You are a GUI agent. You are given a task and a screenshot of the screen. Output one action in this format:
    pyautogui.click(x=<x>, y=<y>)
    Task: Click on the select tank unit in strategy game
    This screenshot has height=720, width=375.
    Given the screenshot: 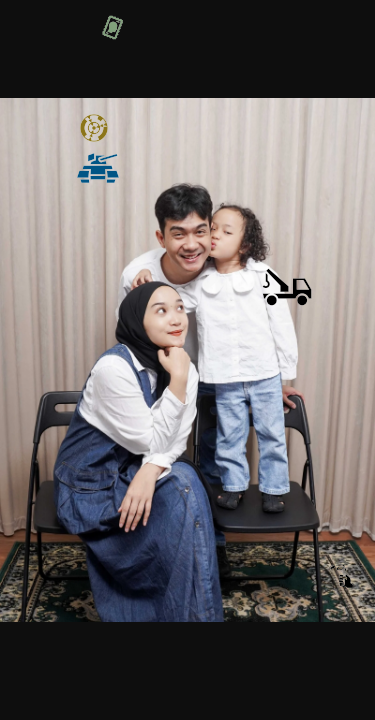 What is the action you would take?
    pyautogui.click(x=98, y=168)
    